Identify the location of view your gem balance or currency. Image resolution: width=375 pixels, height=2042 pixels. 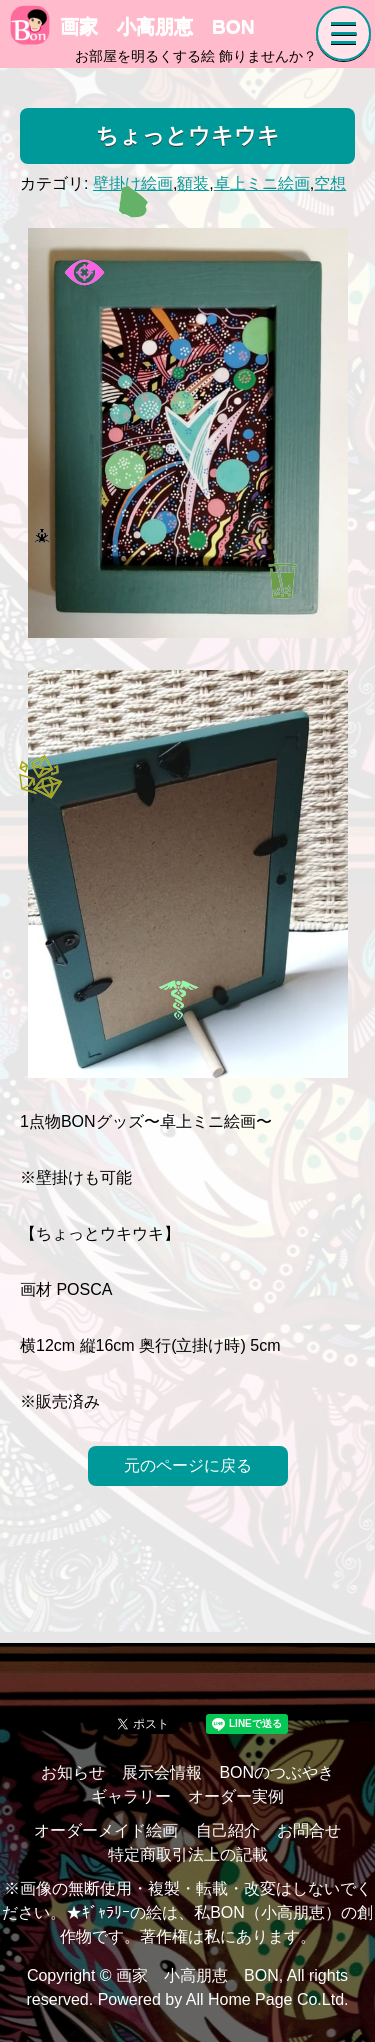
(40, 776).